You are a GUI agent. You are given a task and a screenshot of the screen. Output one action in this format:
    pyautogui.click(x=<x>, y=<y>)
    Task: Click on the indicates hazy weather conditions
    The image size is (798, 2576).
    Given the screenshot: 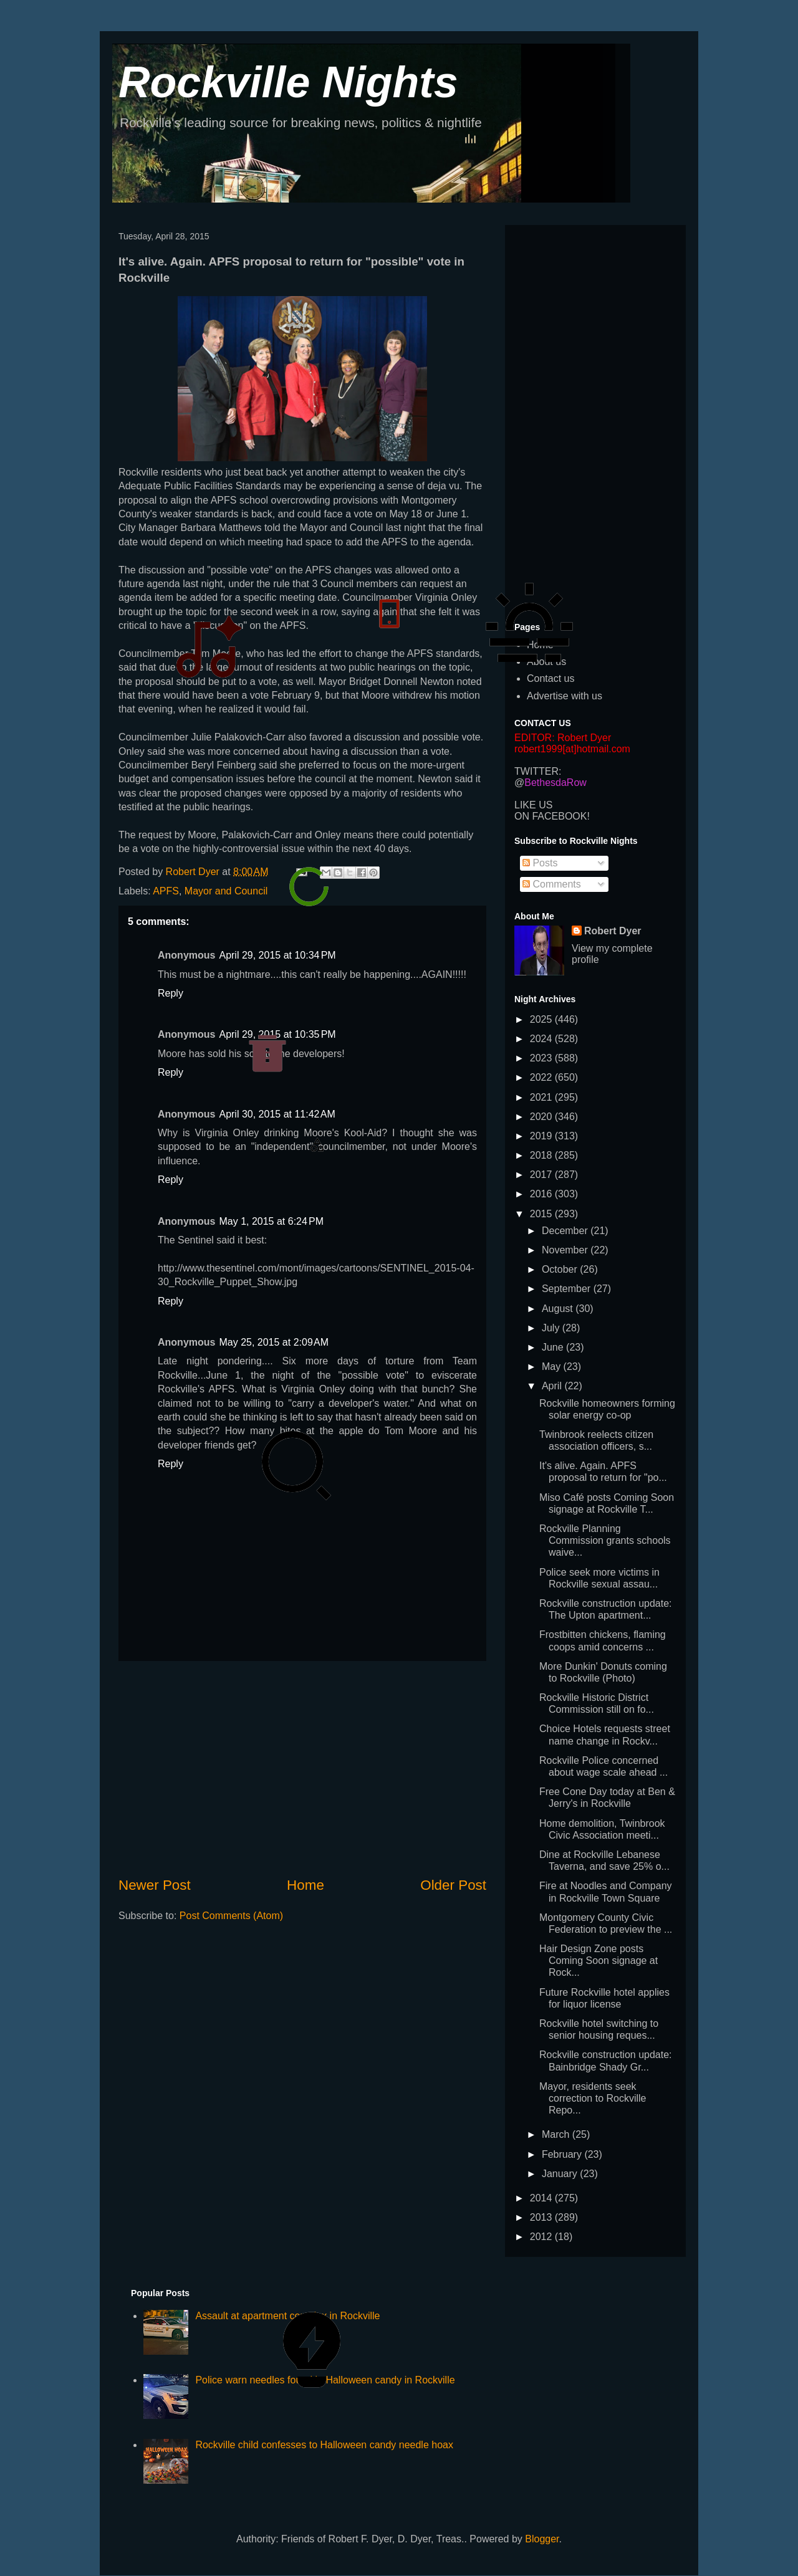 What is the action you would take?
    pyautogui.click(x=529, y=626)
    